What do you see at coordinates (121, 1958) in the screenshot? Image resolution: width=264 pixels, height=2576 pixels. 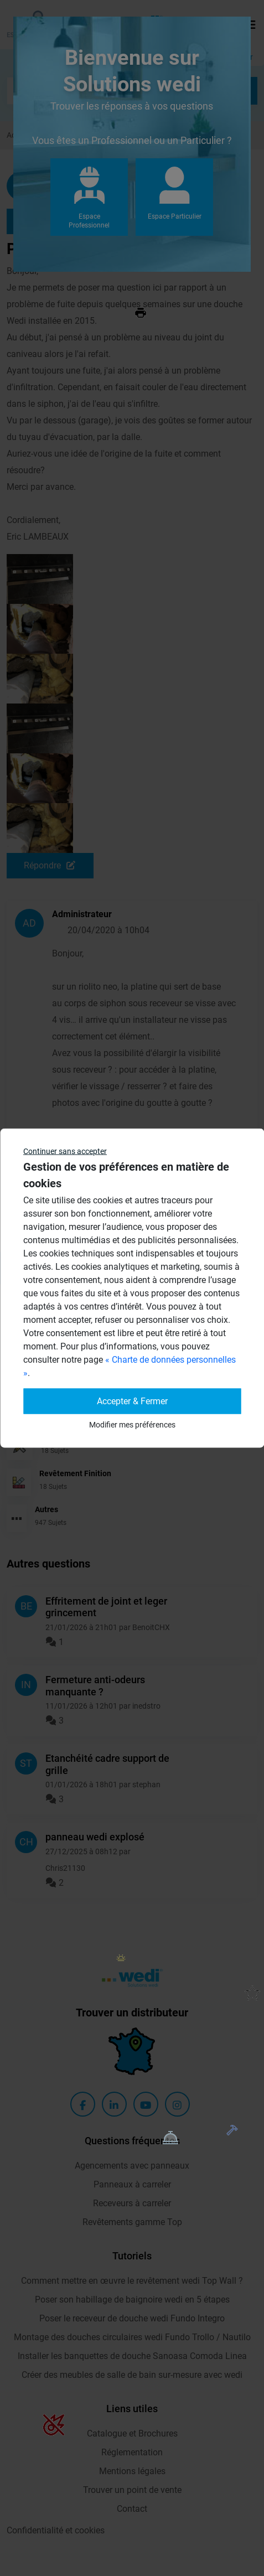 I see `toggle sunrise/sunset display mode` at bounding box center [121, 1958].